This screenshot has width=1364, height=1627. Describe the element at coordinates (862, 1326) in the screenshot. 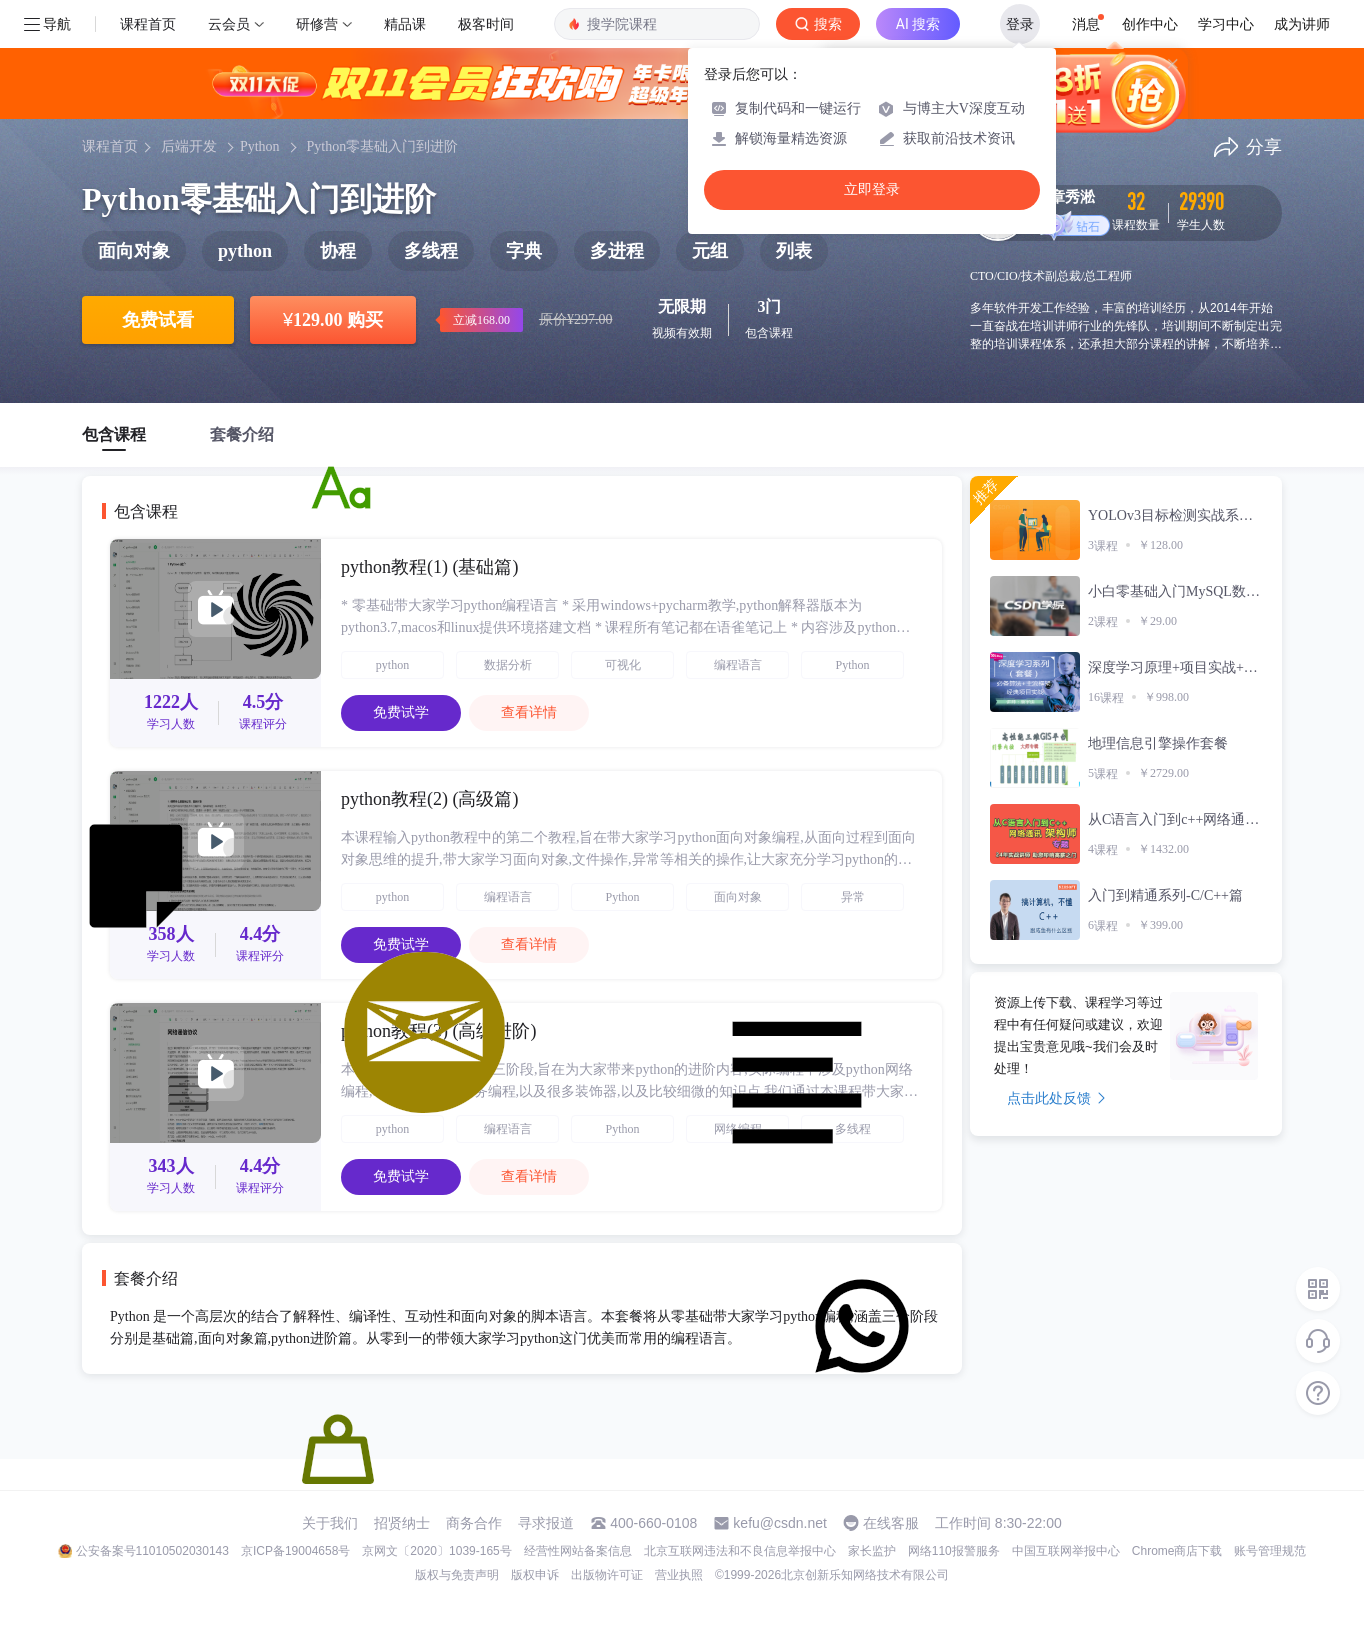

I see `open WhatsApp messaging app` at that location.